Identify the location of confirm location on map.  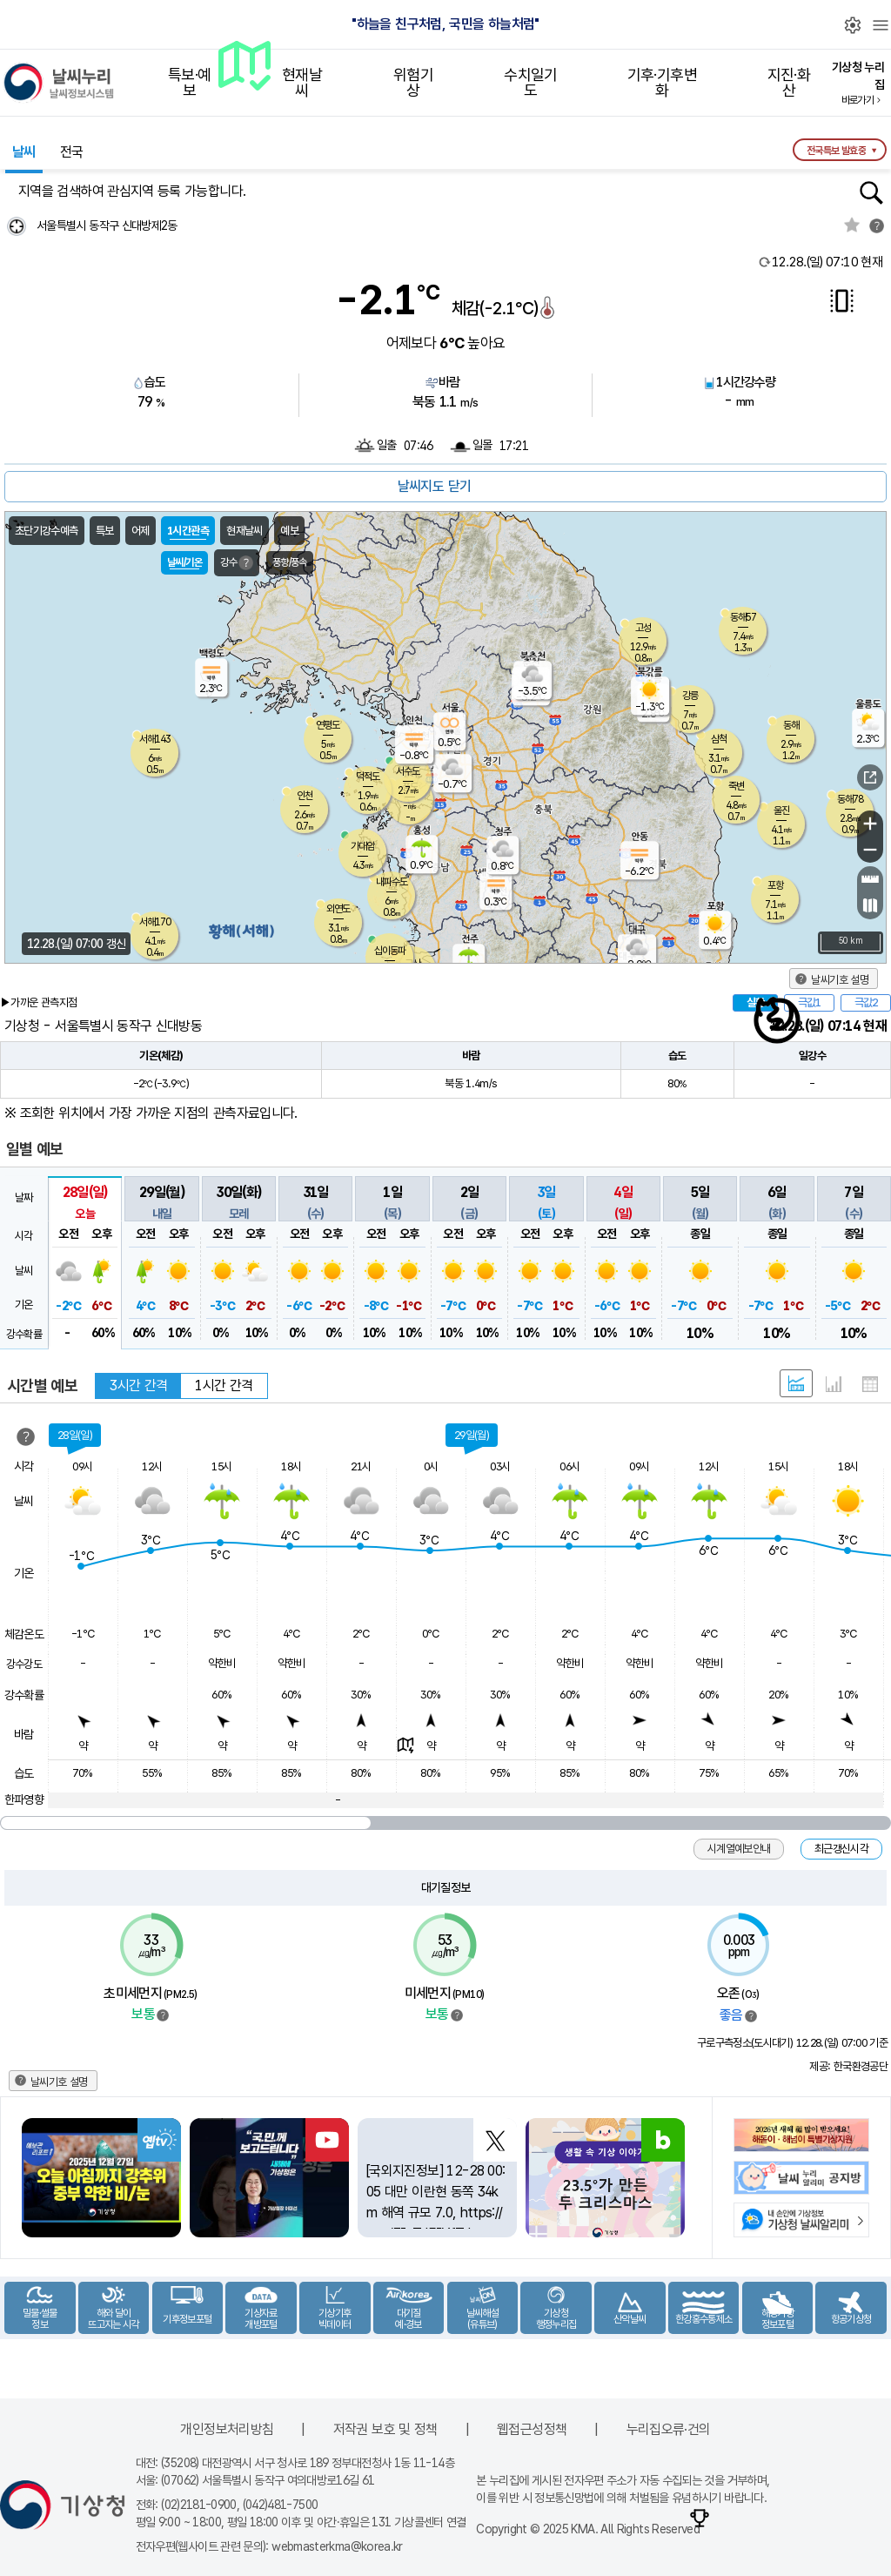
(245, 64).